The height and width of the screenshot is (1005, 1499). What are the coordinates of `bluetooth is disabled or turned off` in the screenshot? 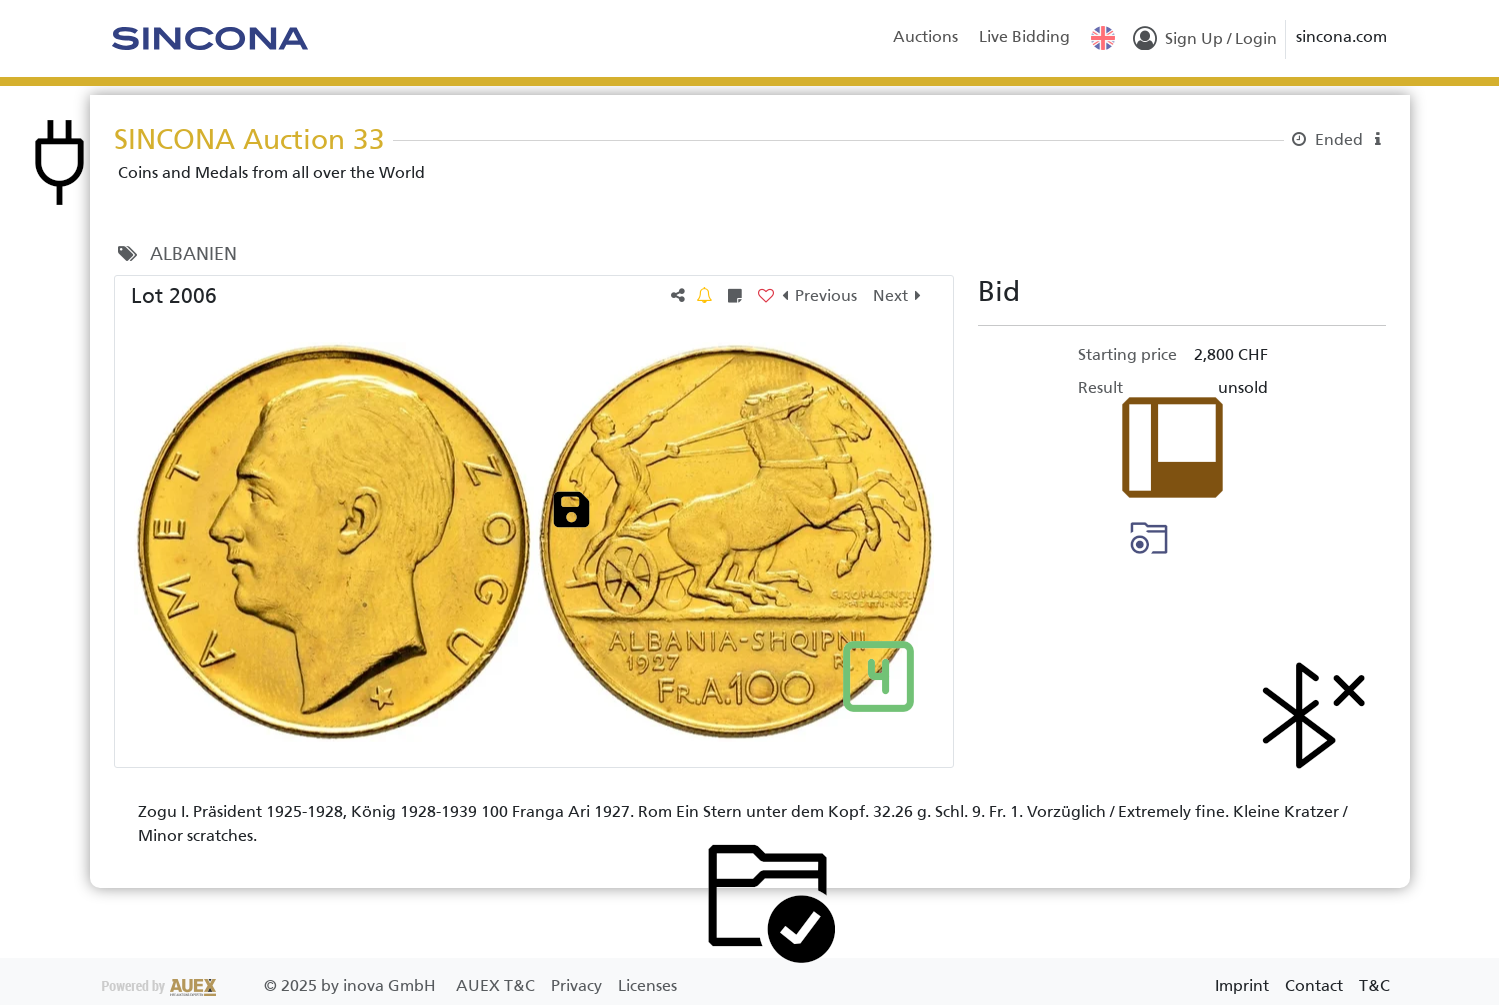 It's located at (1307, 715).